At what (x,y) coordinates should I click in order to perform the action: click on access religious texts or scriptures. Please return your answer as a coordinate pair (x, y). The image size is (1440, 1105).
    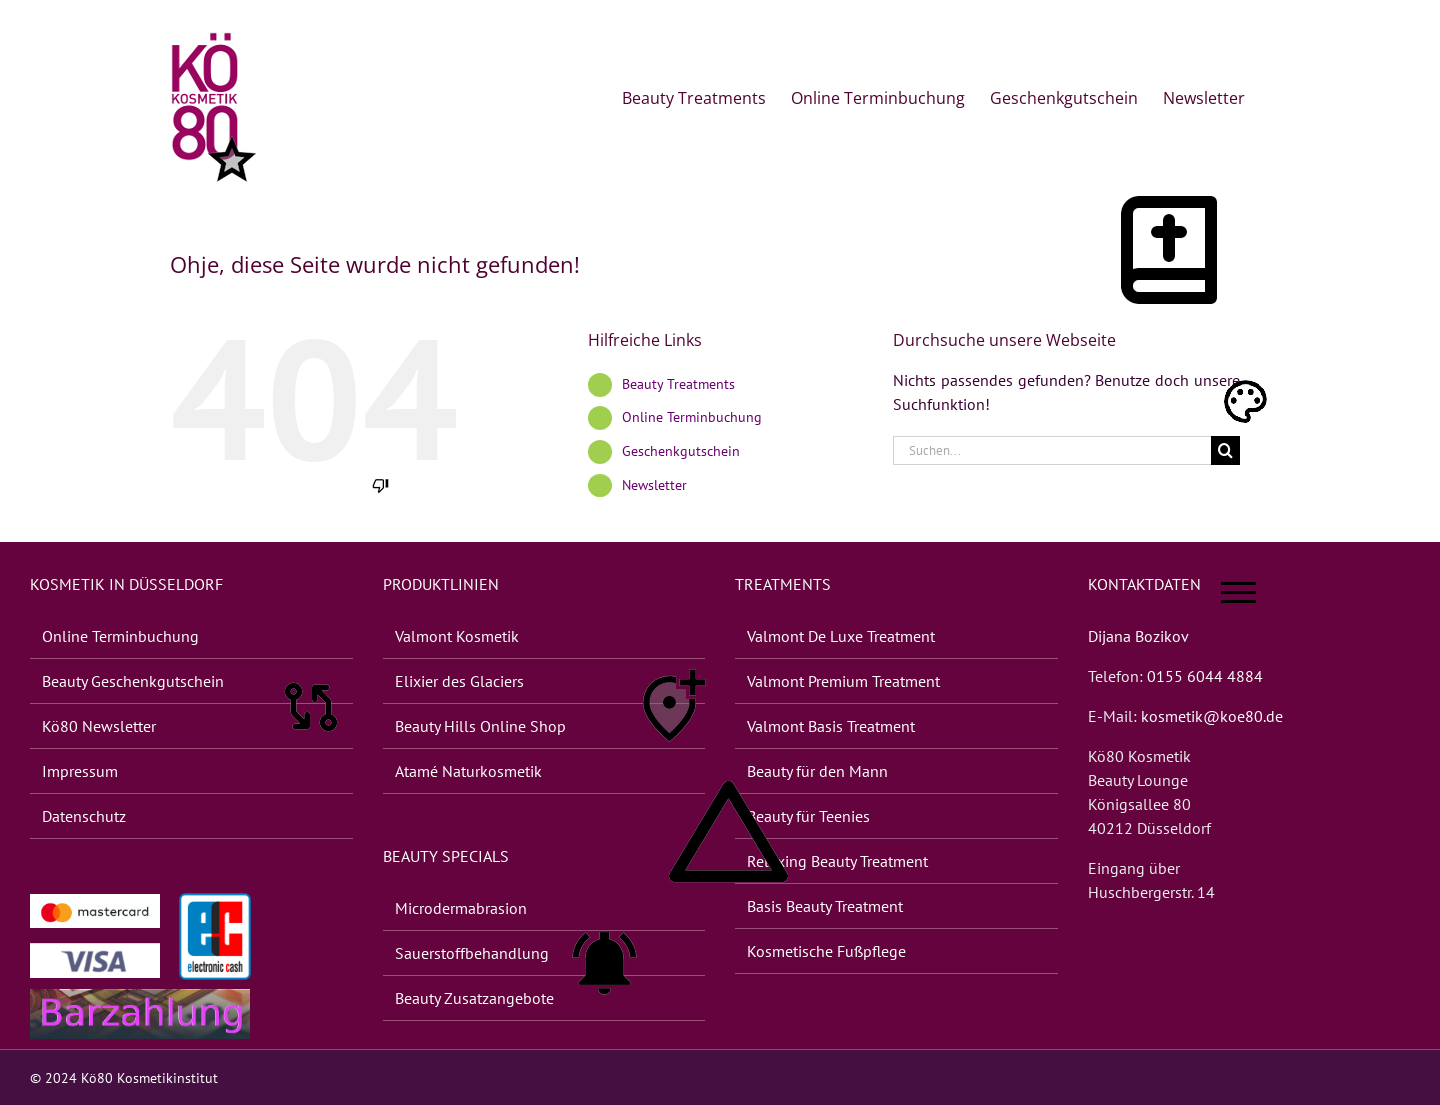
    Looking at the image, I should click on (1169, 250).